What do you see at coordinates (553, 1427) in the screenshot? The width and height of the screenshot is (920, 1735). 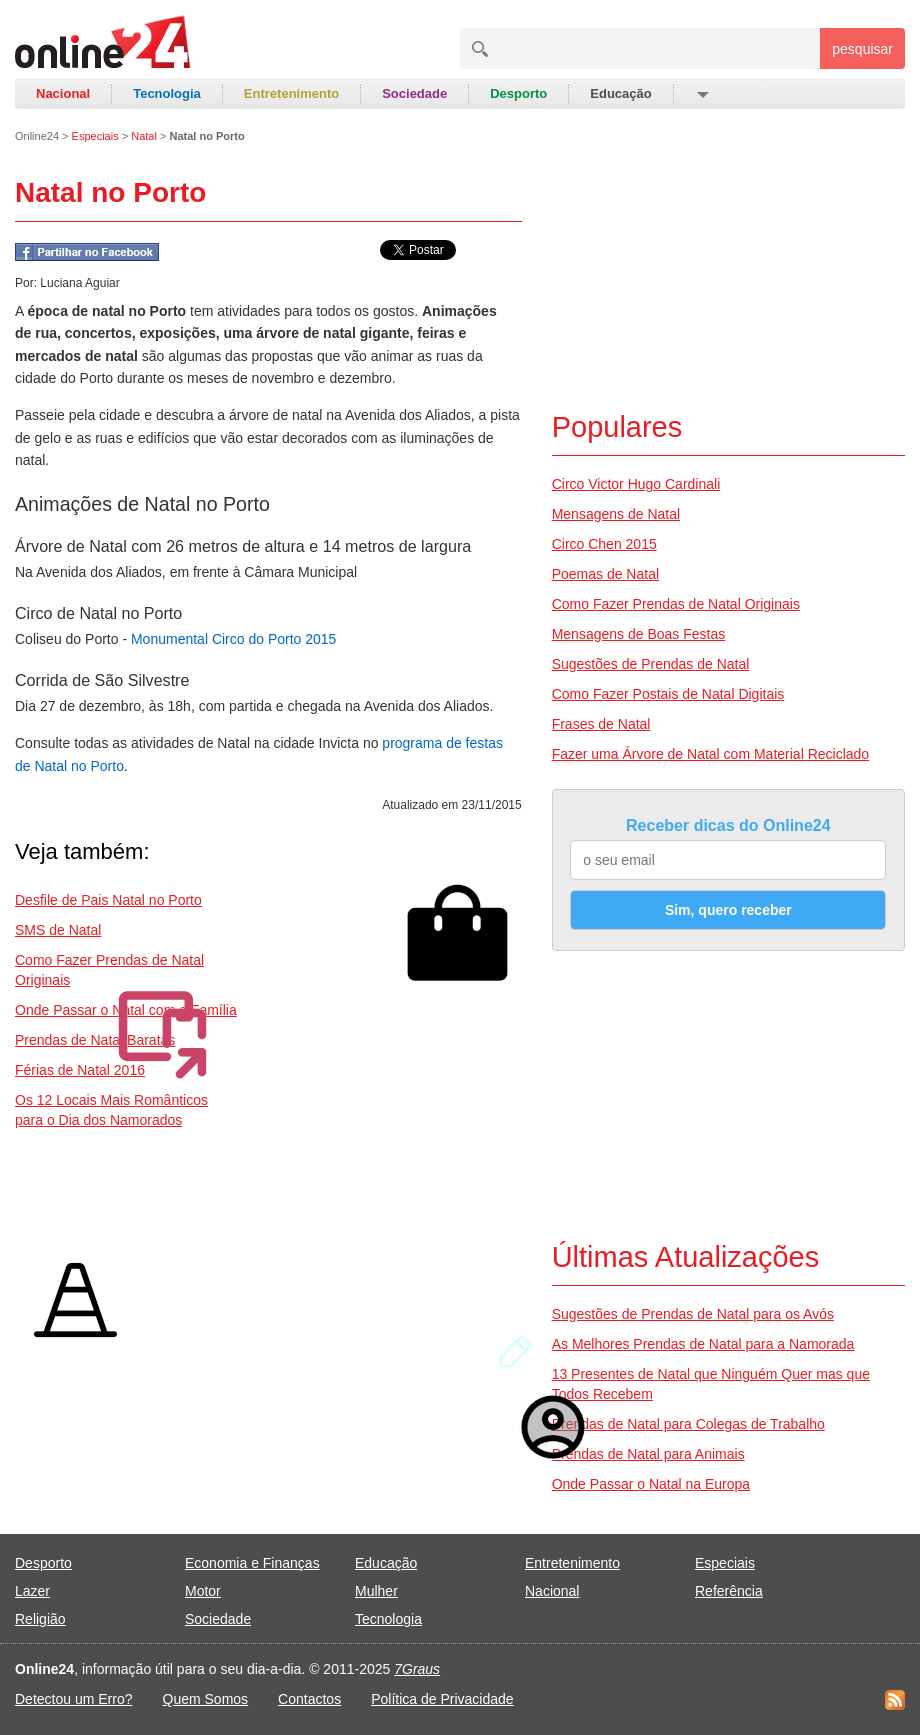 I see `access your account or profile settings` at bounding box center [553, 1427].